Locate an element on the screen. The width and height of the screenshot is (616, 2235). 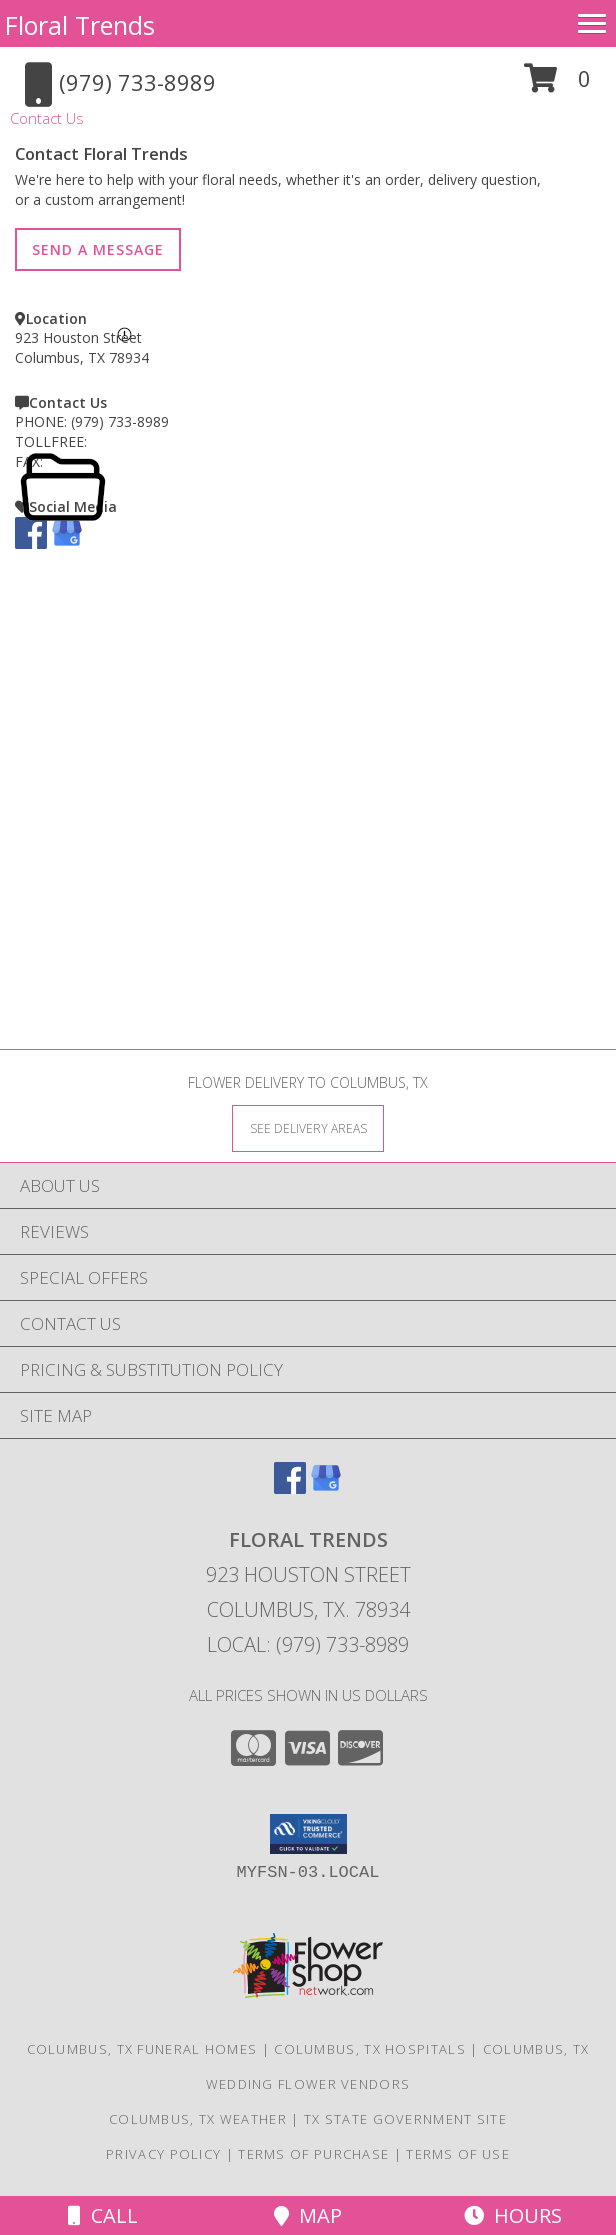
indicates a warning or alert that needs attention is located at coordinates (124, 334).